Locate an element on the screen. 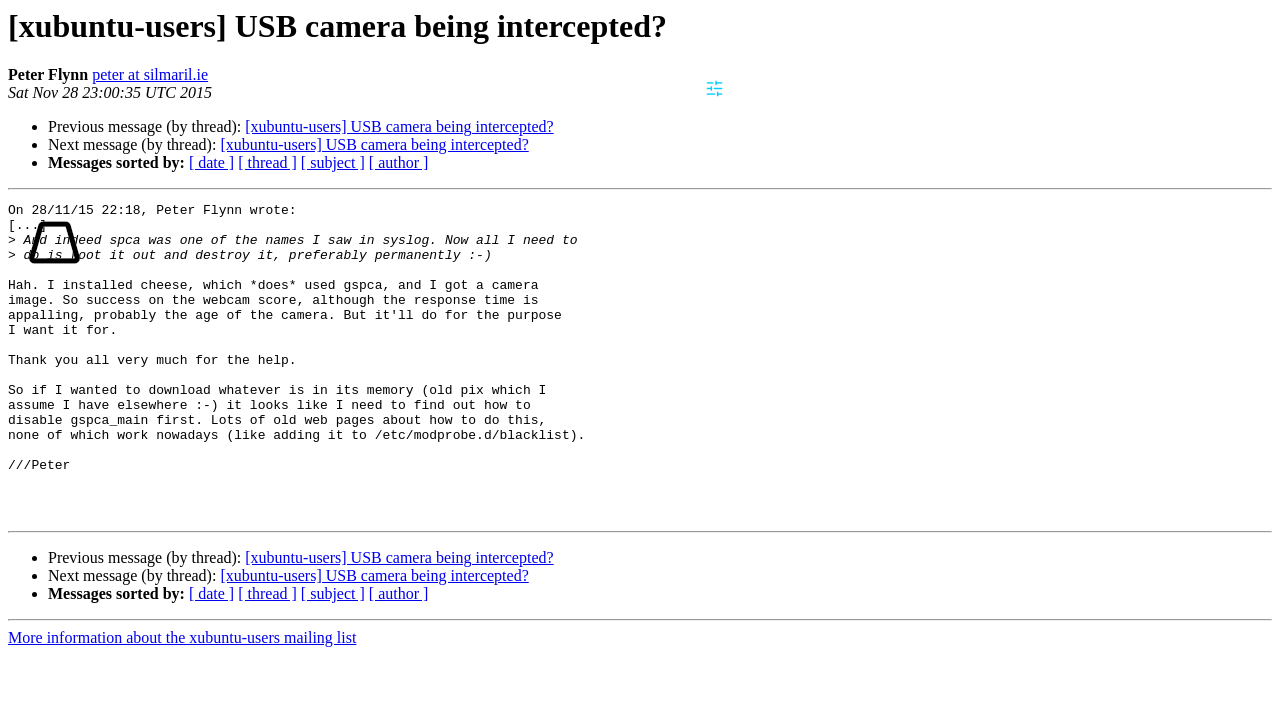 This screenshot has width=1280, height=720. adjust settings or preferences is located at coordinates (714, 88).